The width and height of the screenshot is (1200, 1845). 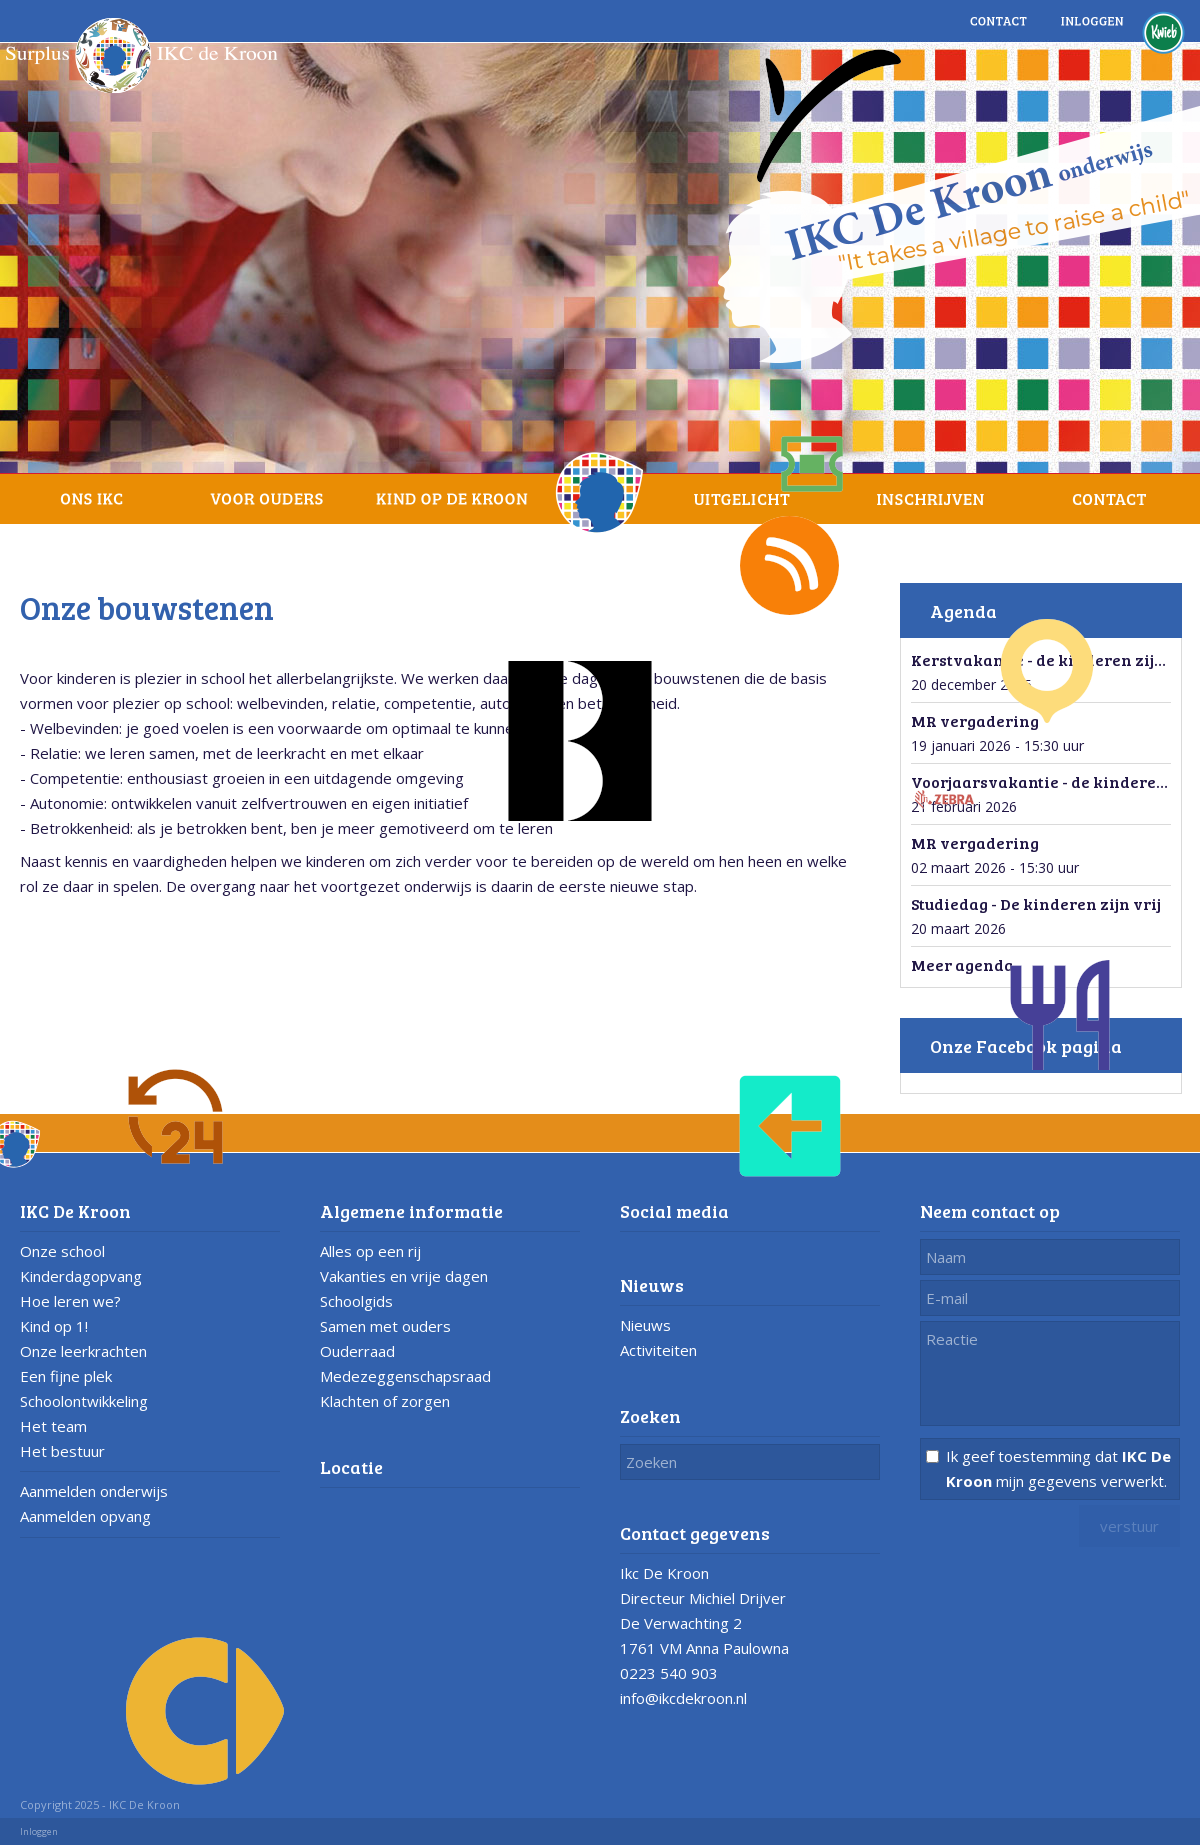 I want to click on open OsmAnd navigation app, so click(x=1047, y=671).